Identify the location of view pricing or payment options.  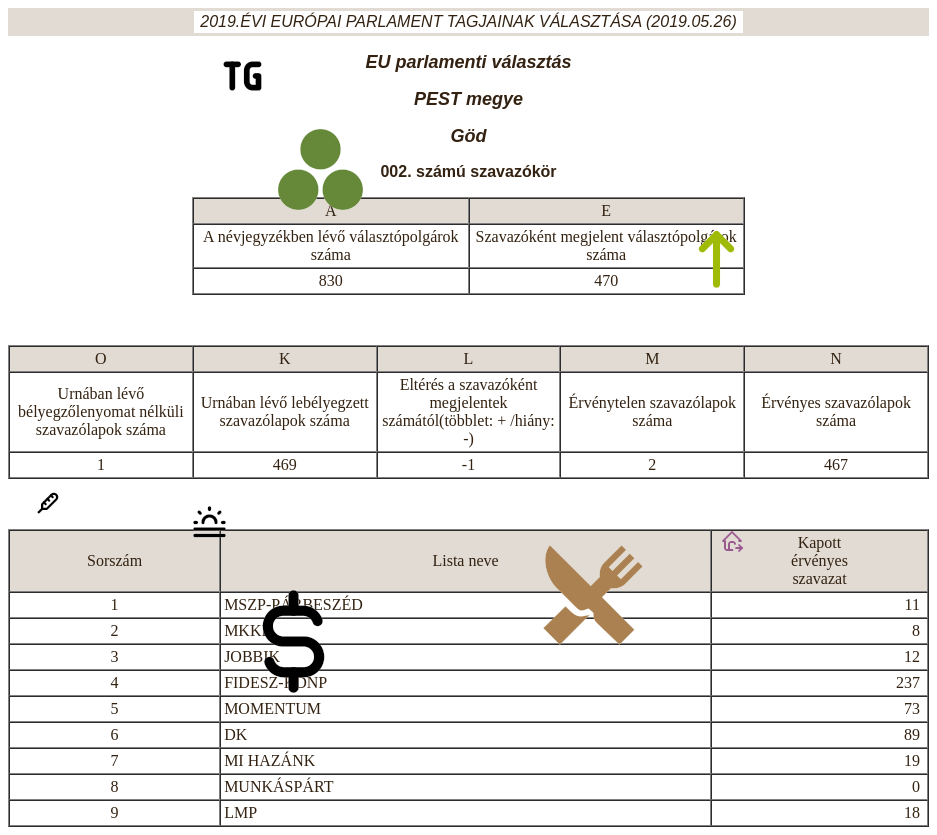
(293, 641).